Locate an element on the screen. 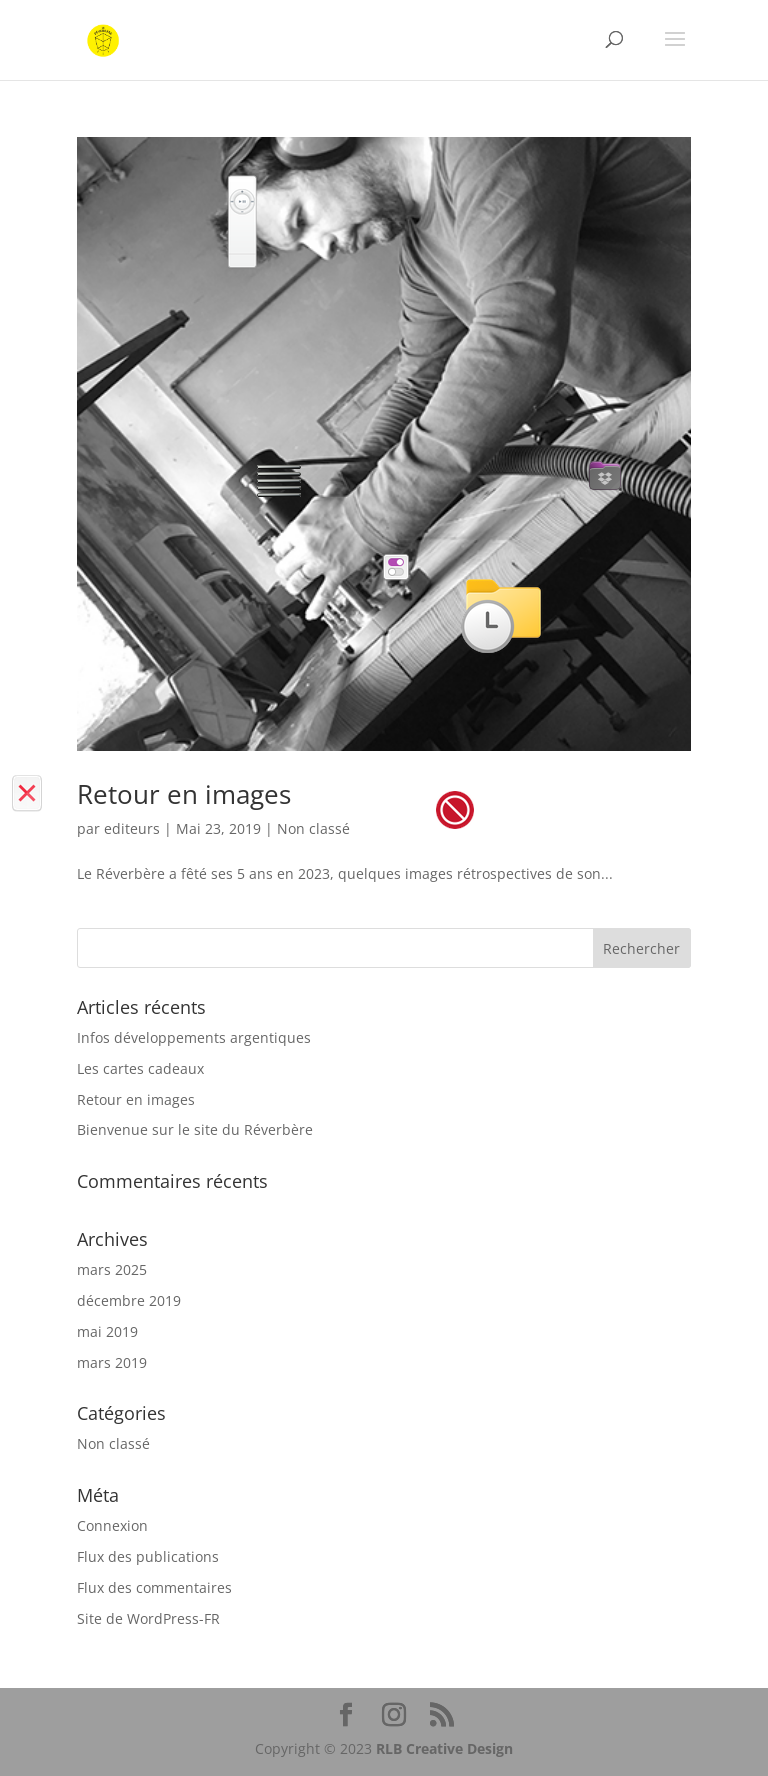 The height and width of the screenshot is (1776, 768). sync music to your iPod device is located at coordinates (241, 222).